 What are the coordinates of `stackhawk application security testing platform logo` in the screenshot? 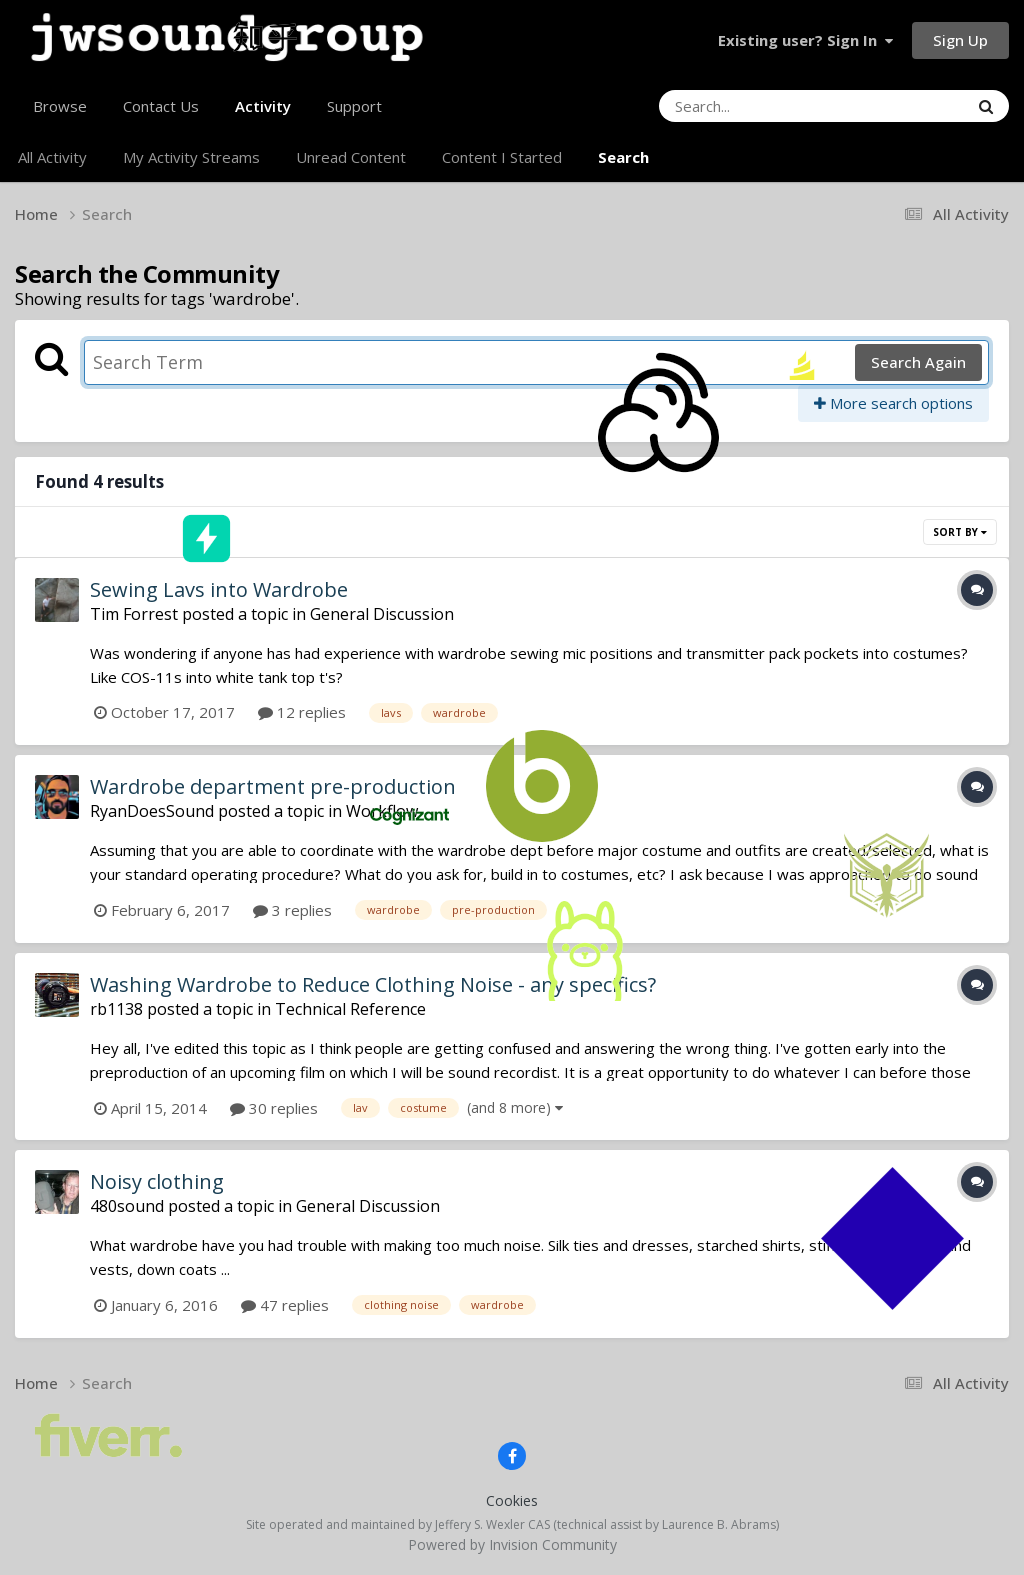 It's located at (886, 875).